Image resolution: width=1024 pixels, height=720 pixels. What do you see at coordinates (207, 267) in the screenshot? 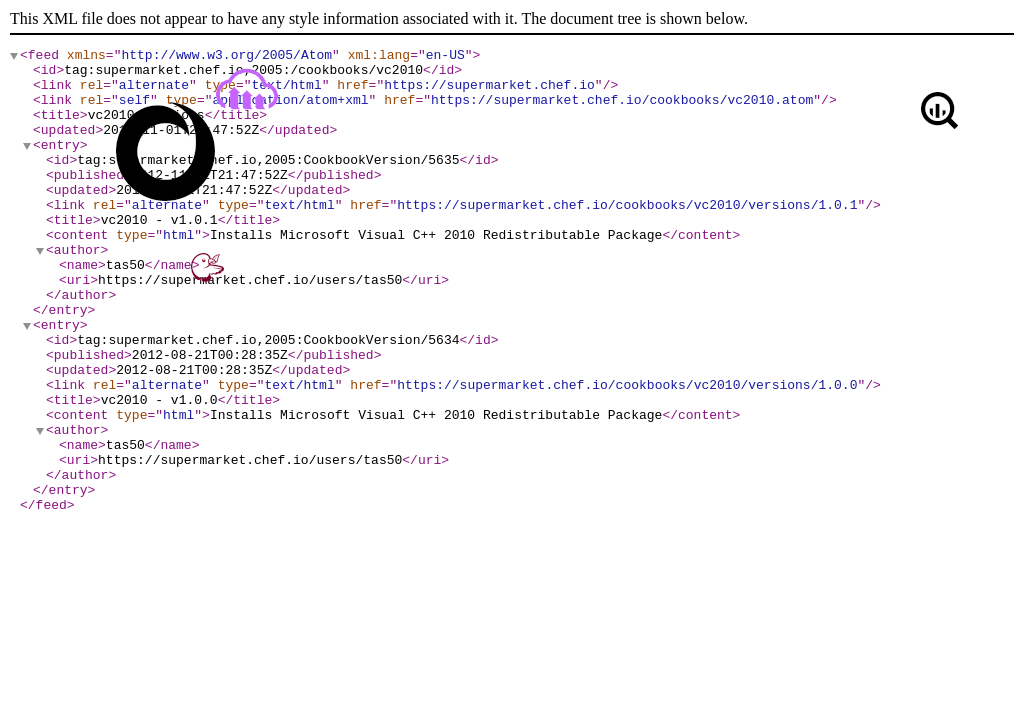
I see `bower package manager logo` at bounding box center [207, 267].